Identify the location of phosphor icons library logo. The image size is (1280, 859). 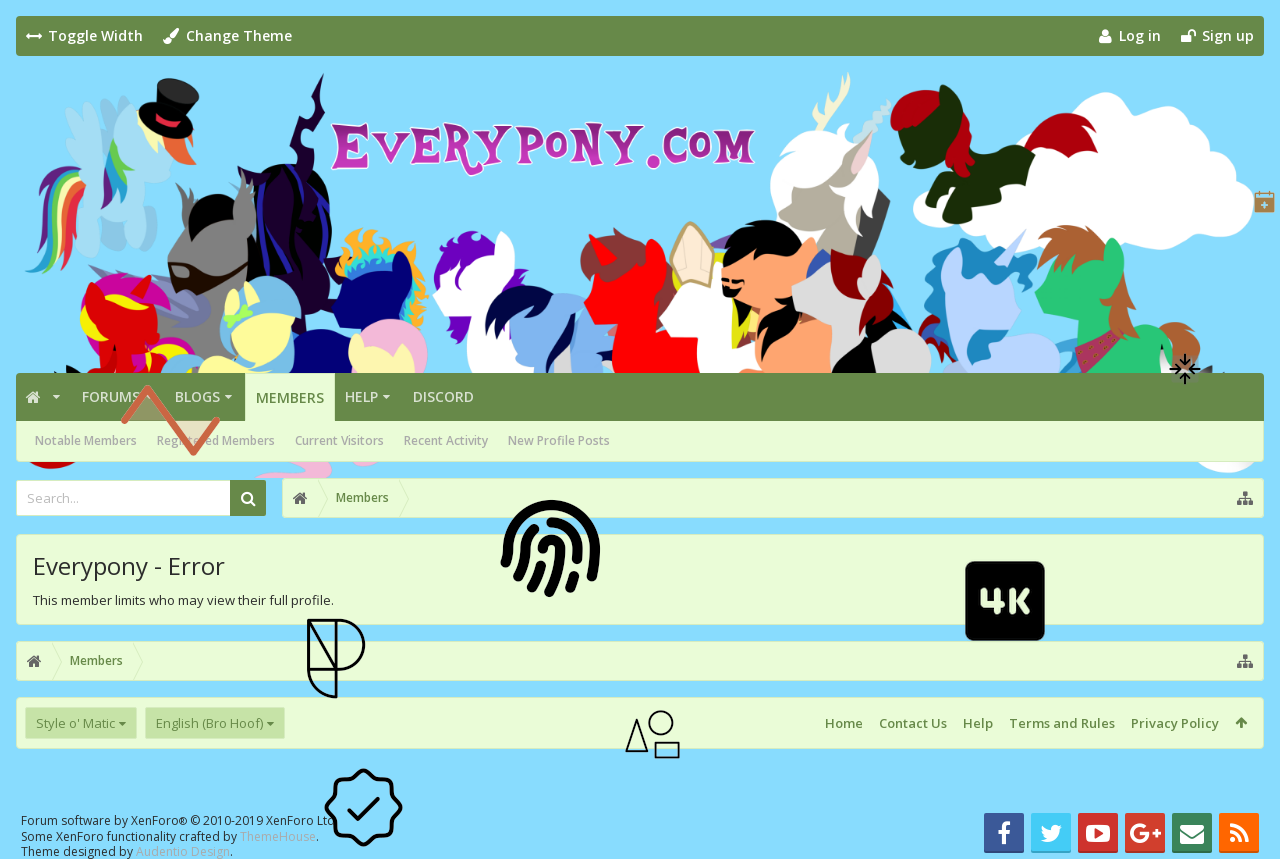
(330, 654).